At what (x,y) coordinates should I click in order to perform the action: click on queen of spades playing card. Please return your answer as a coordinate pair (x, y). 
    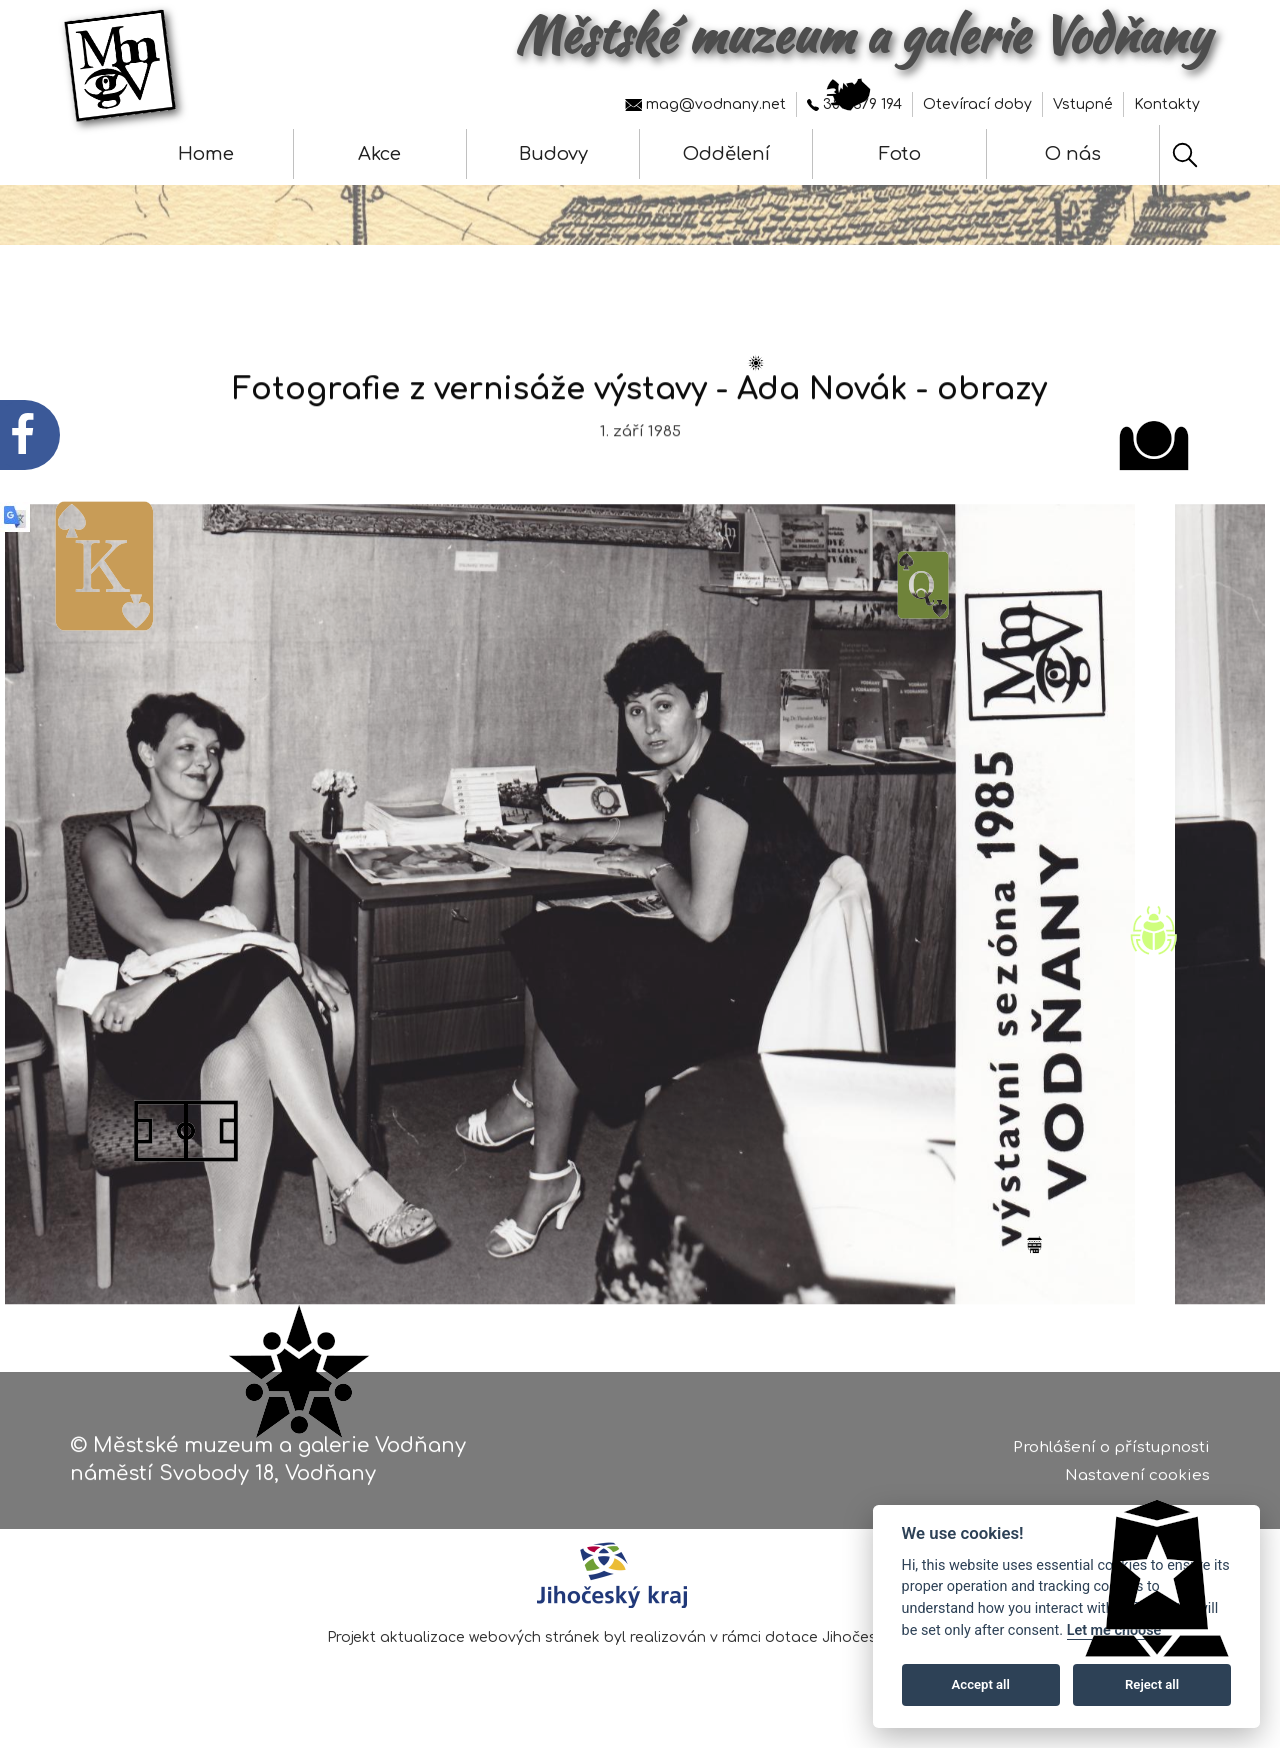
    Looking at the image, I should click on (923, 585).